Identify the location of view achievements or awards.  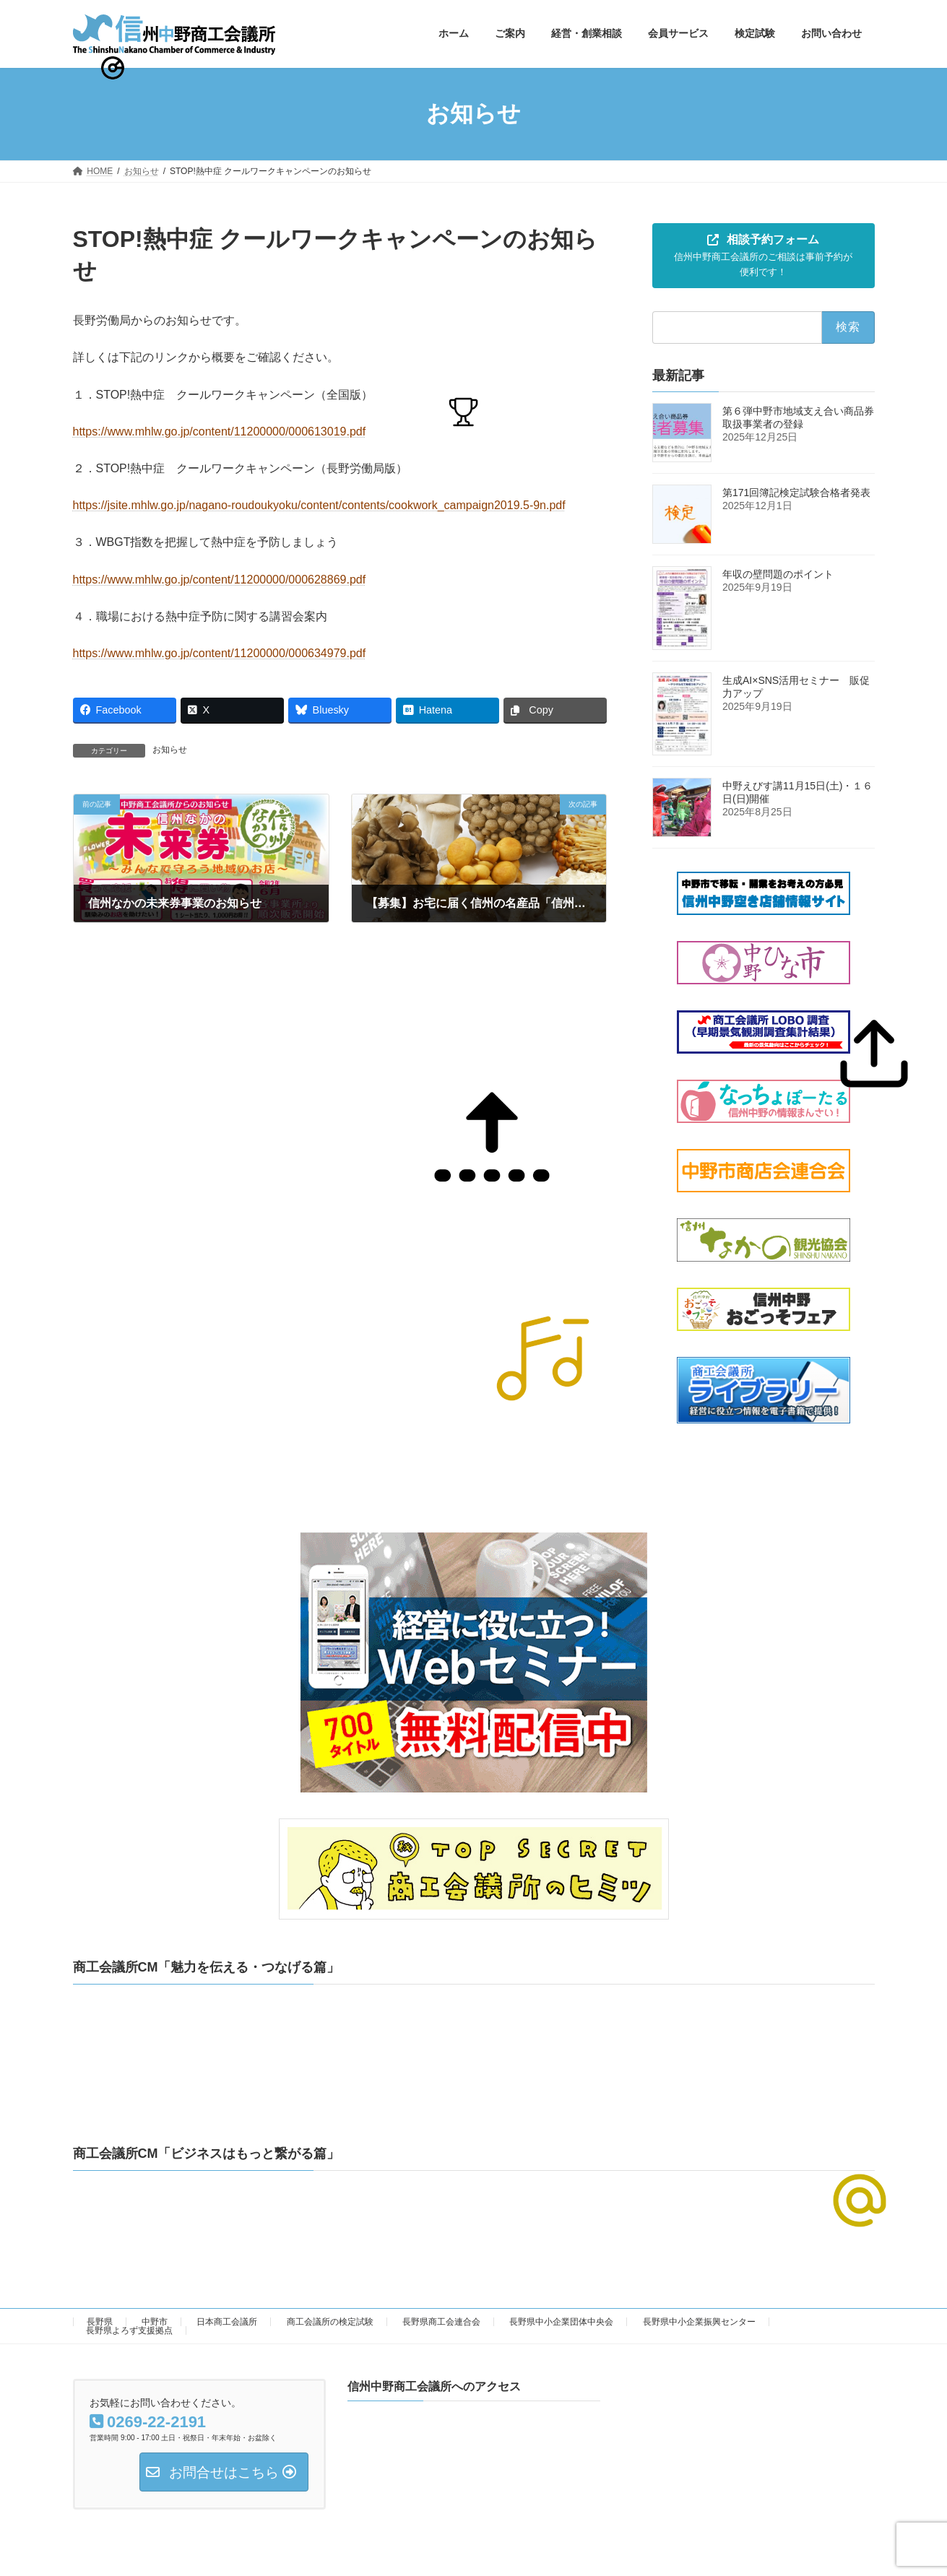
(463, 412).